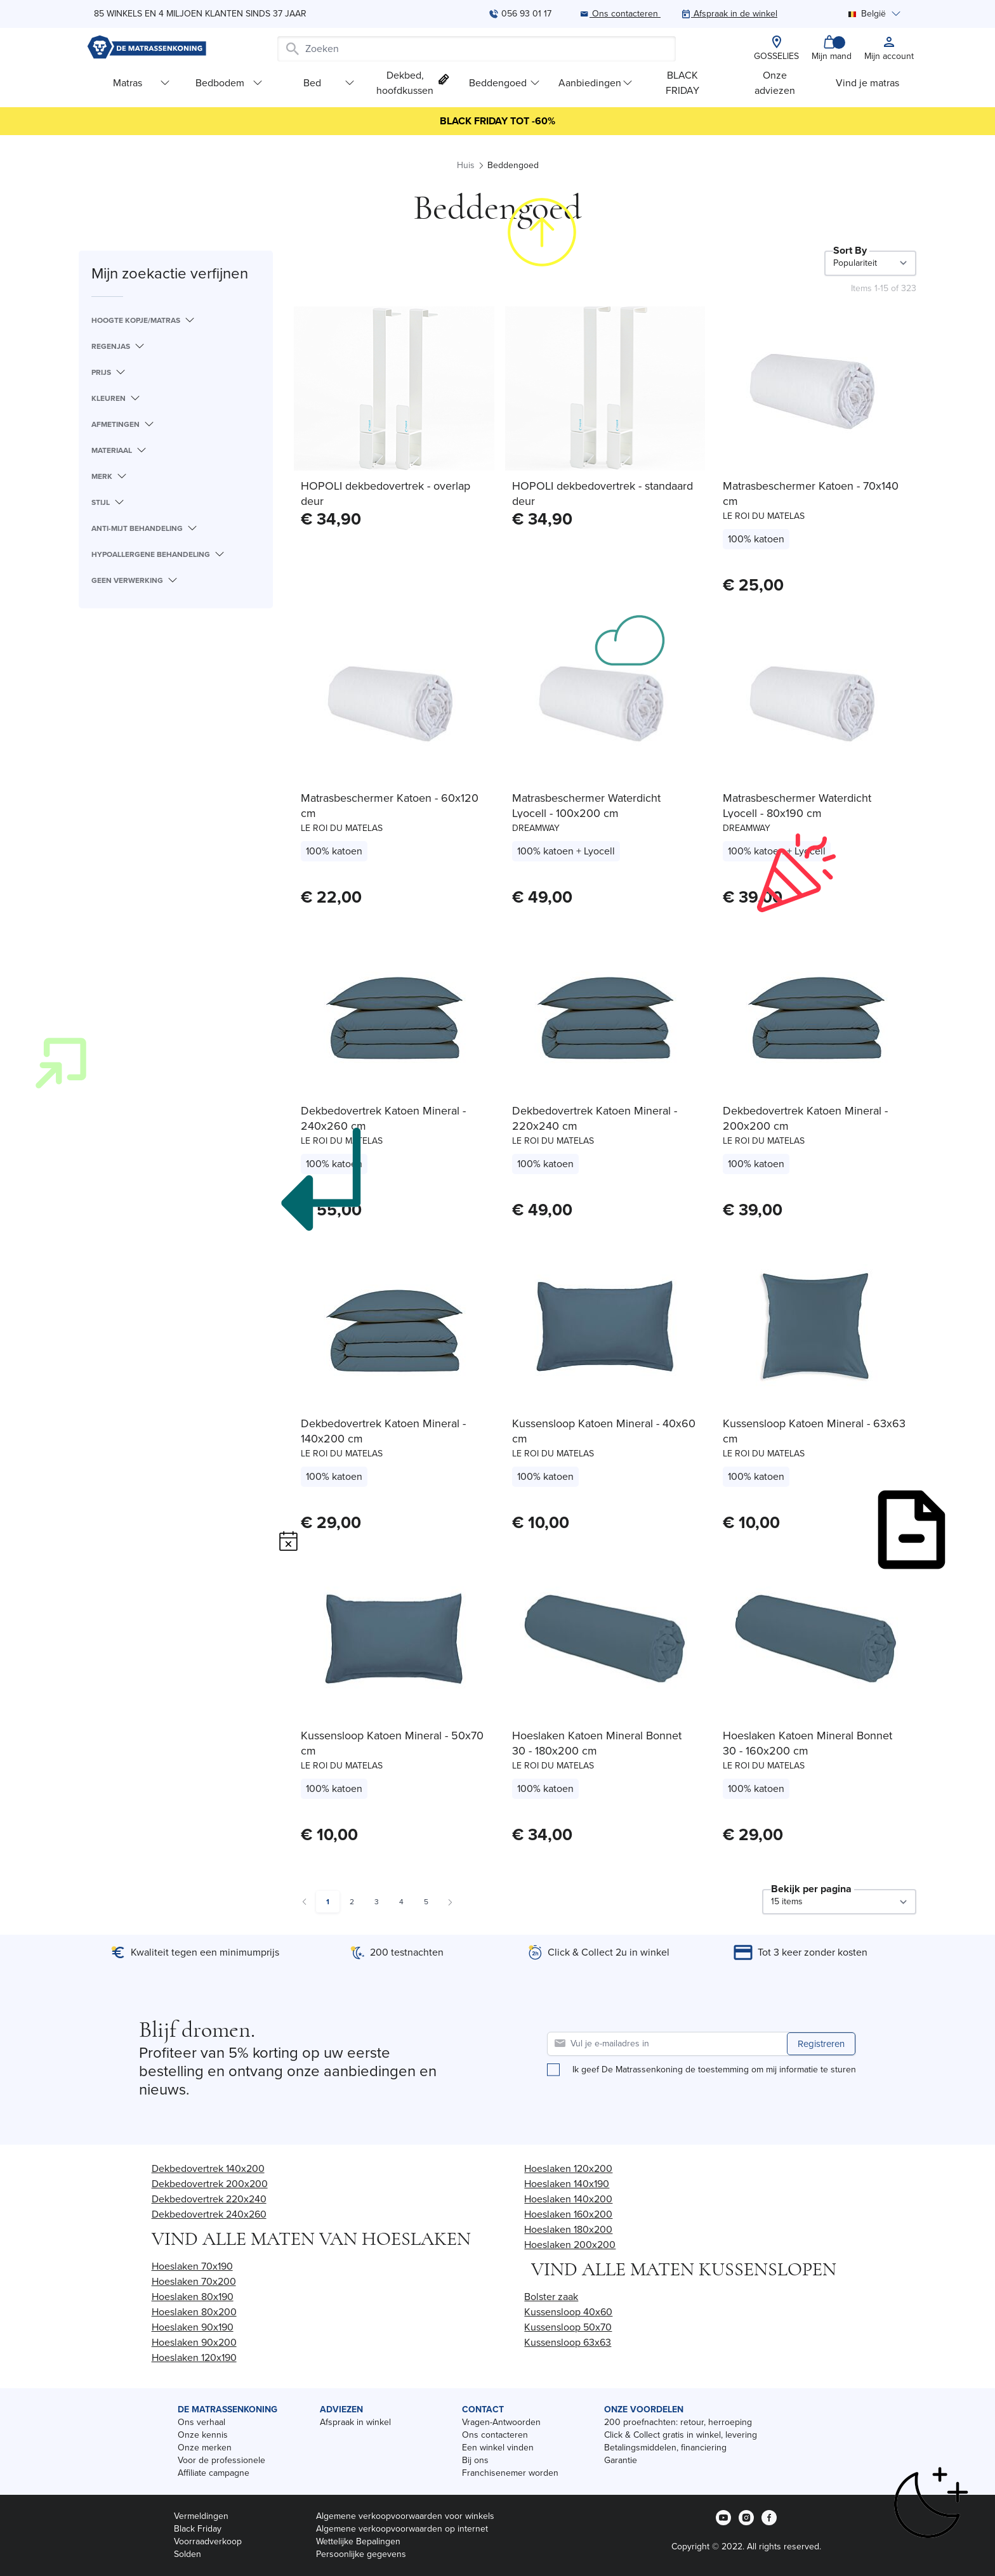  What do you see at coordinates (444, 79) in the screenshot?
I see `edit content or settings` at bounding box center [444, 79].